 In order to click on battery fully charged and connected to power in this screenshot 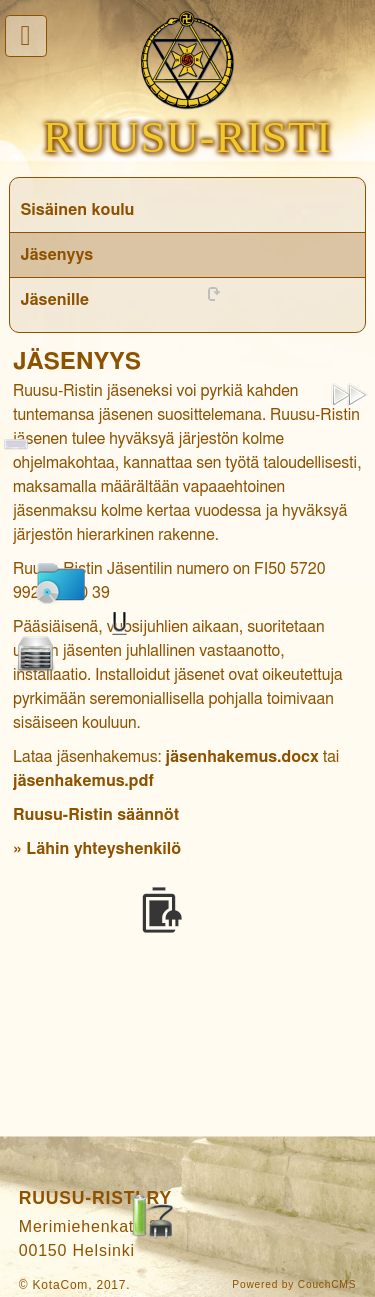, I will do `click(150, 1215)`.